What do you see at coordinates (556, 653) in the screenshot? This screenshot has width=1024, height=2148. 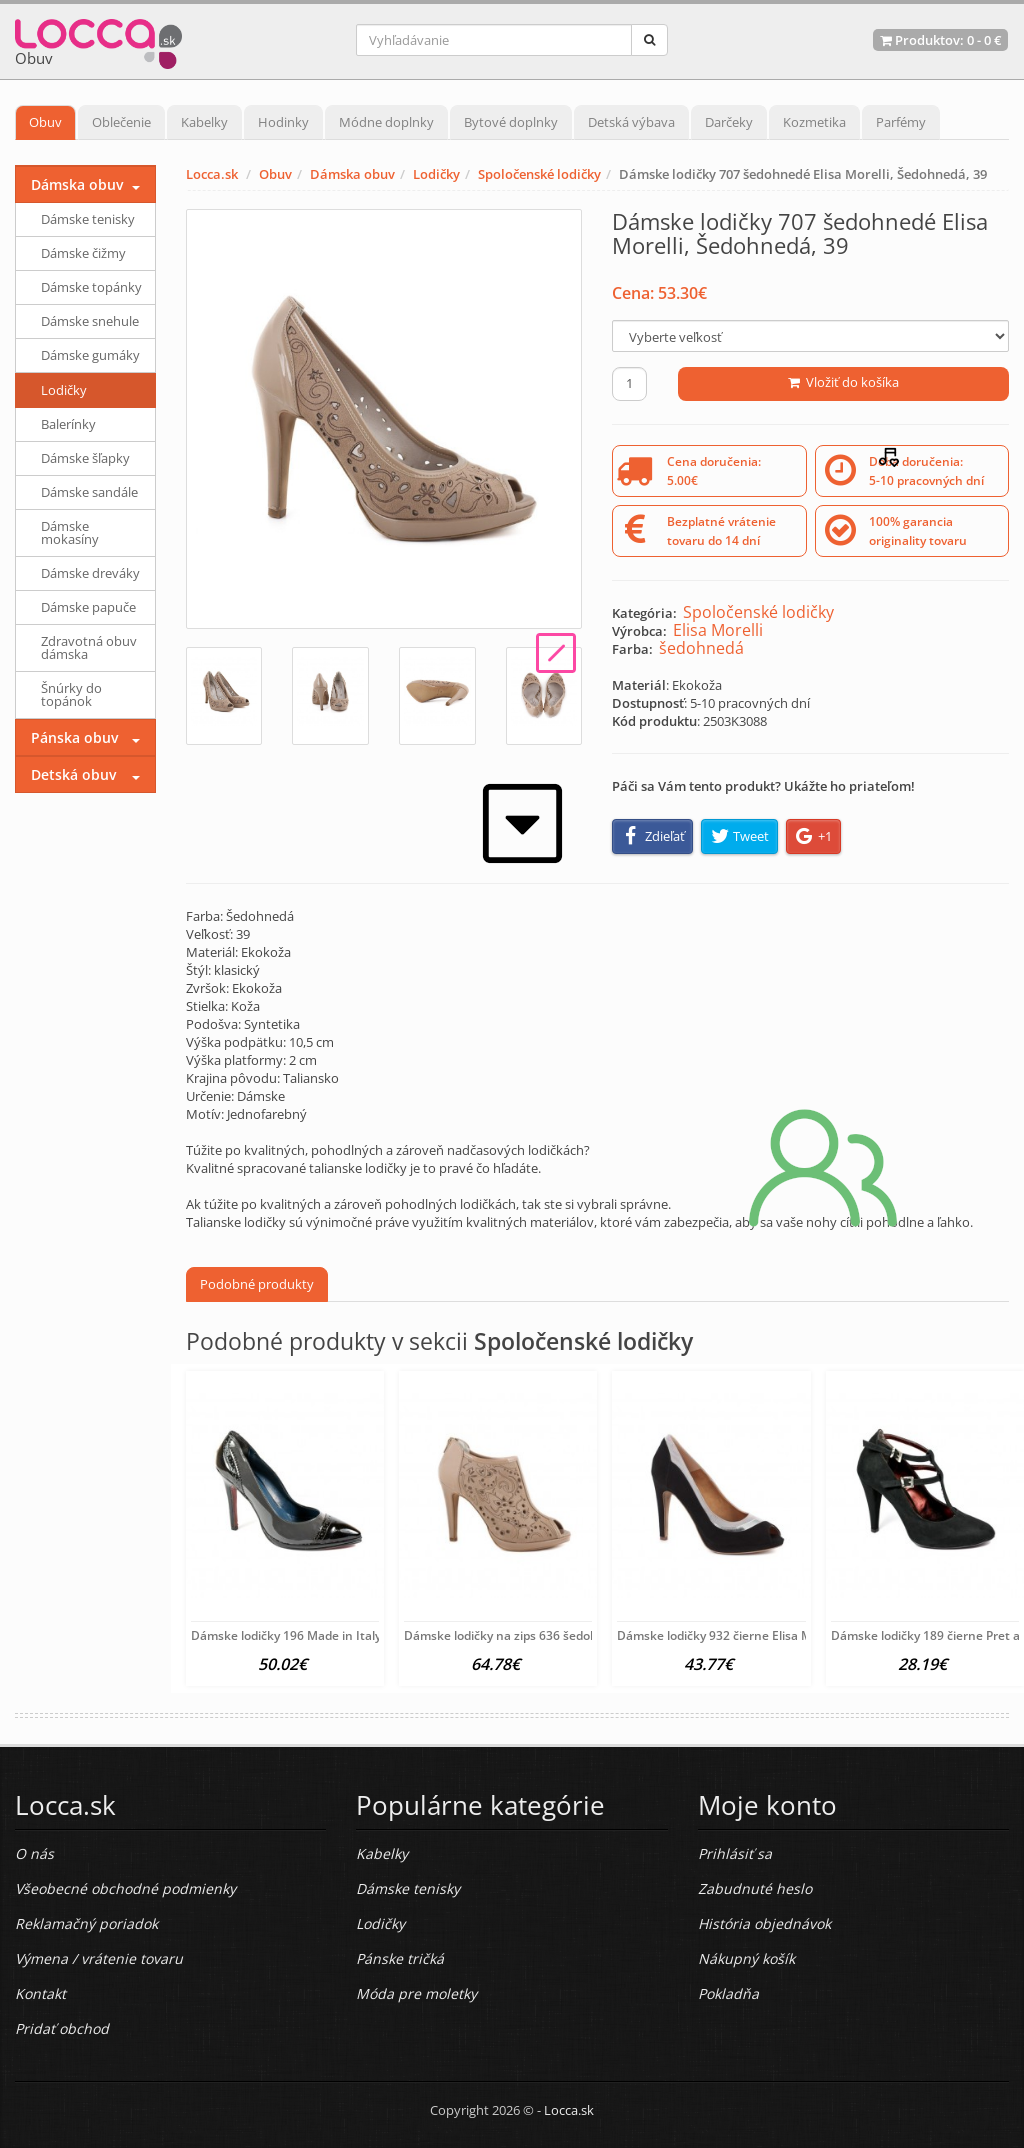 I see `indicates an ignored file in a diff view` at bounding box center [556, 653].